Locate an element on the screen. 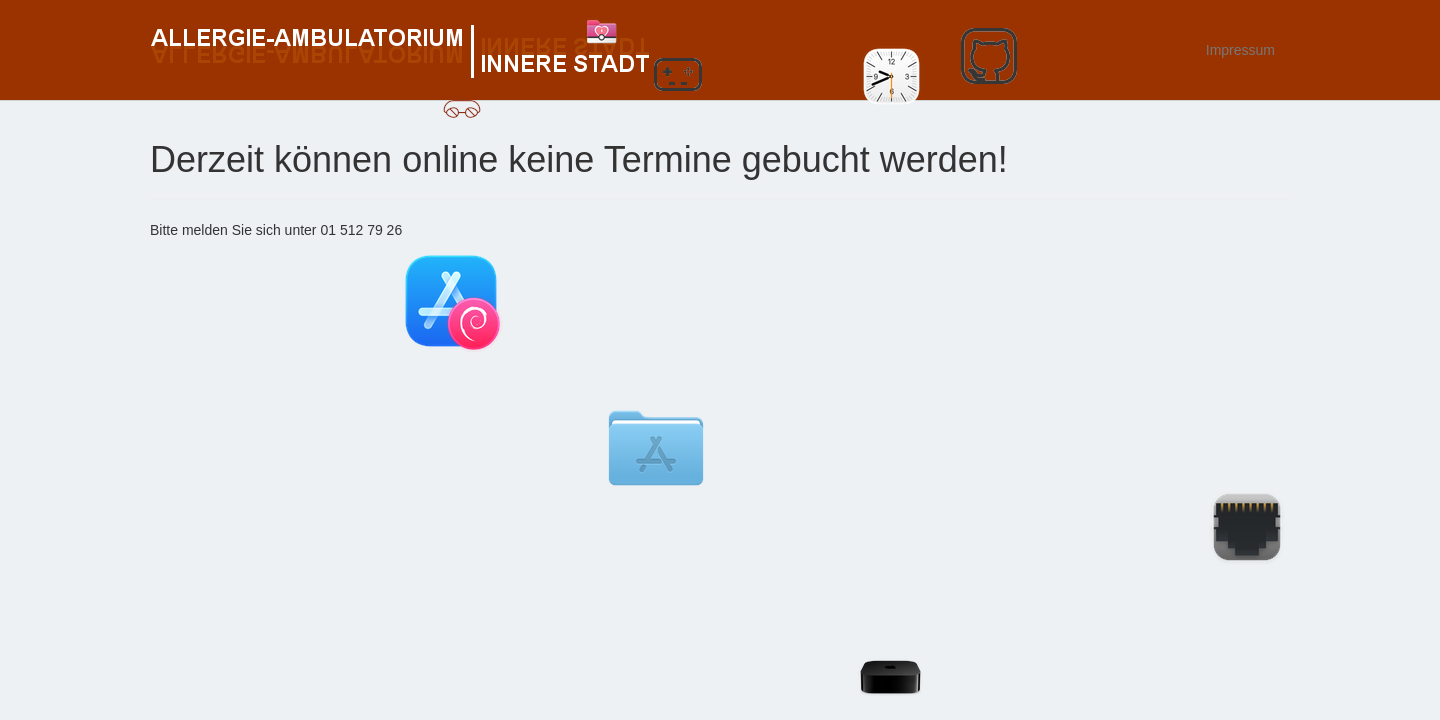 Image resolution: width=1440 pixels, height=720 pixels. open your templates folder is located at coordinates (656, 448).